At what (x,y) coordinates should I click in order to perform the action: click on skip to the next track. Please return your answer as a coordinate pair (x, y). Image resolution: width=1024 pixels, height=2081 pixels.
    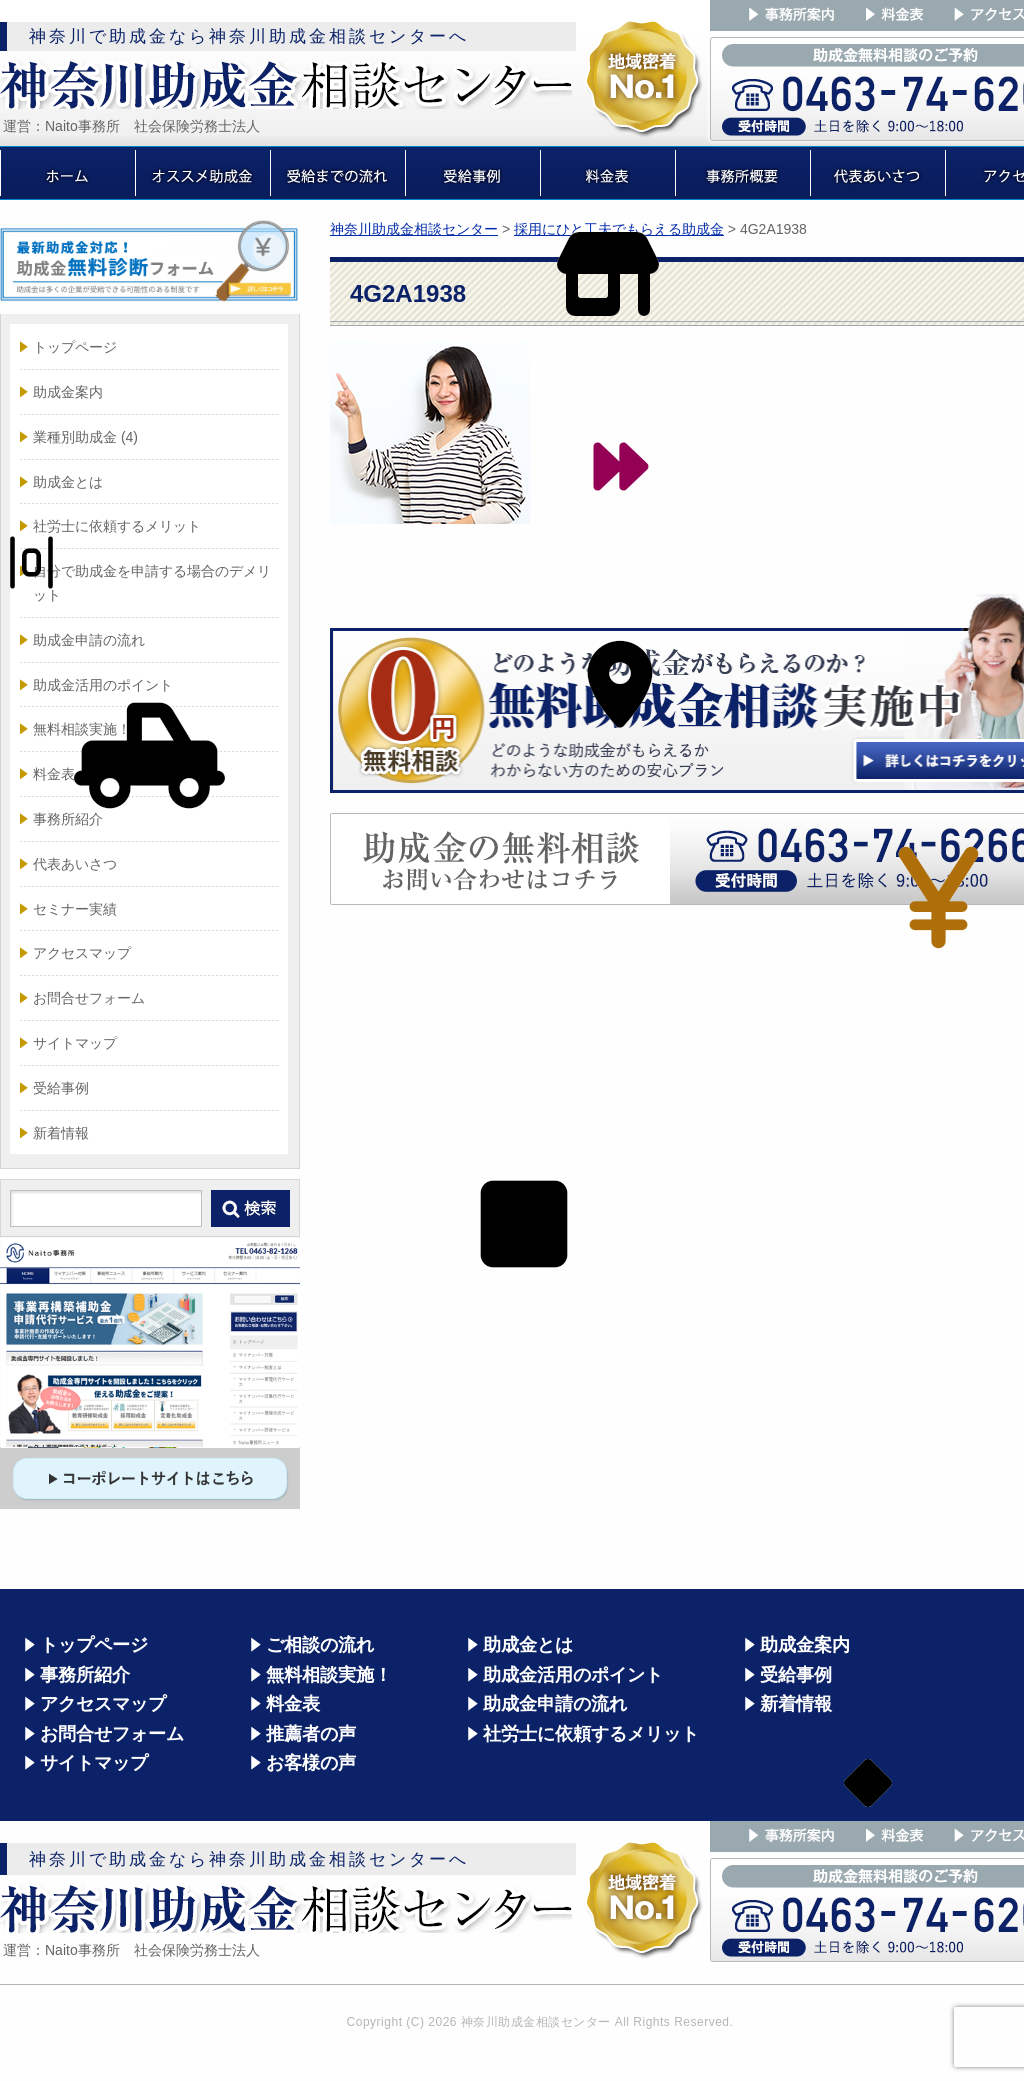
    Looking at the image, I should click on (617, 466).